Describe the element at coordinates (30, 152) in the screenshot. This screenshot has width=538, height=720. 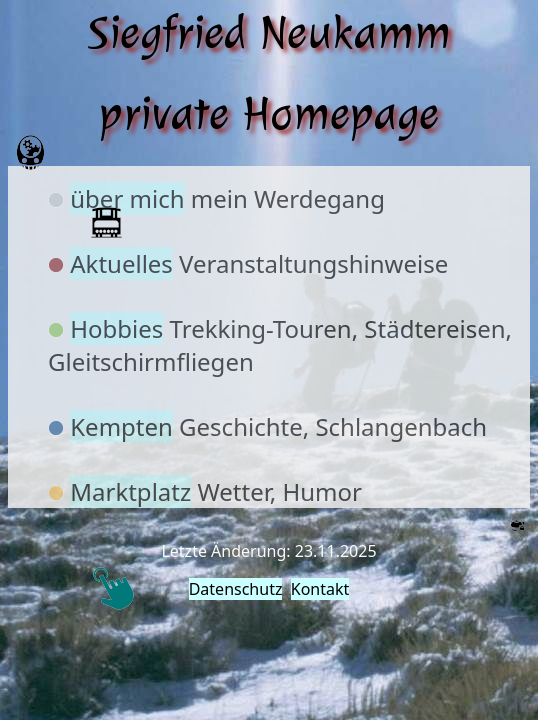
I see `access AI or machine learning features` at that location.